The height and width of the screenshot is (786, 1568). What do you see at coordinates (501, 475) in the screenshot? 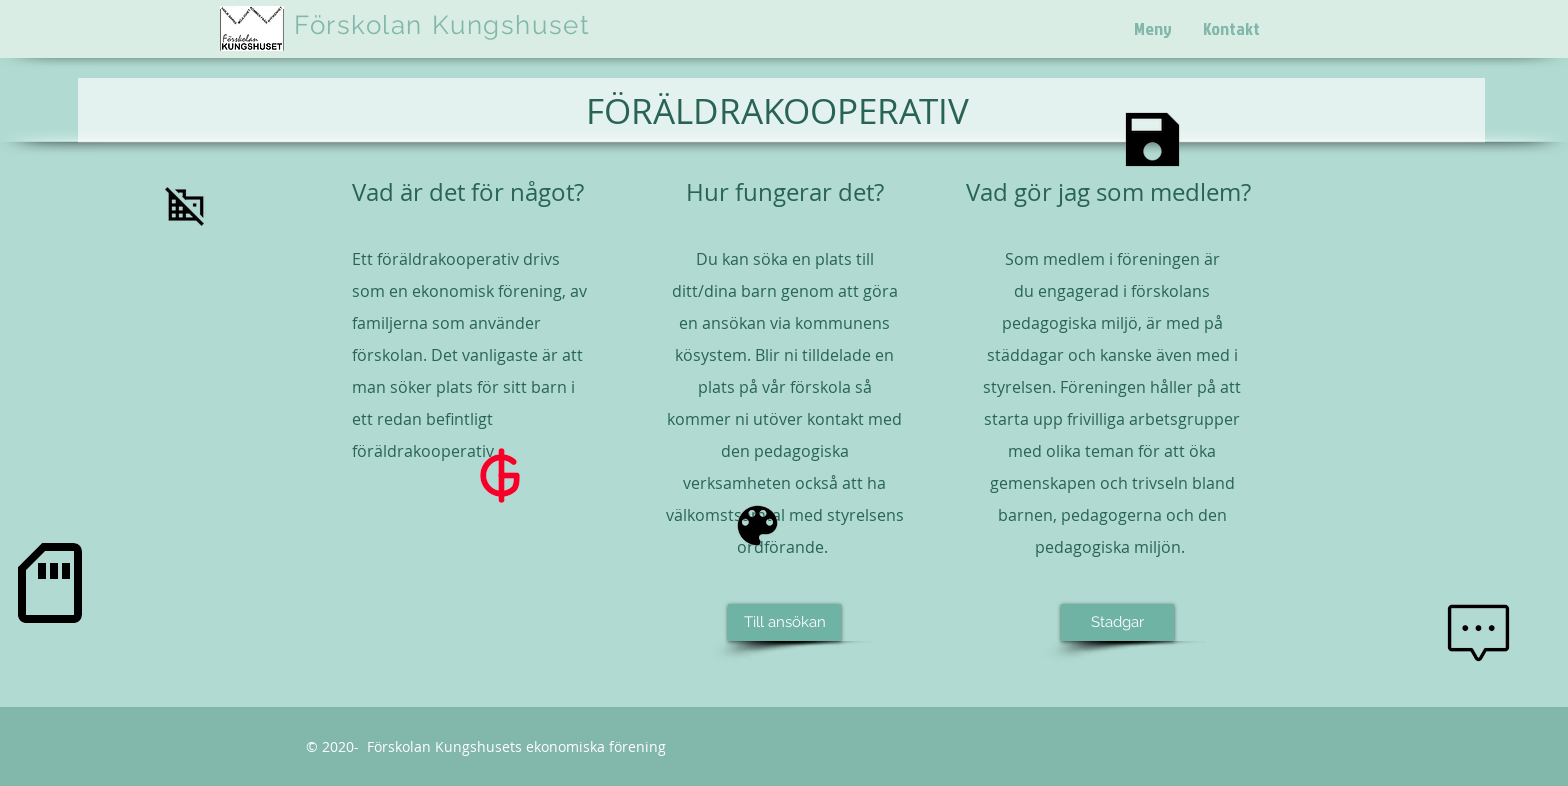
I see `indicates paraguayan guaraní currency` at bounding box center [501, 475].